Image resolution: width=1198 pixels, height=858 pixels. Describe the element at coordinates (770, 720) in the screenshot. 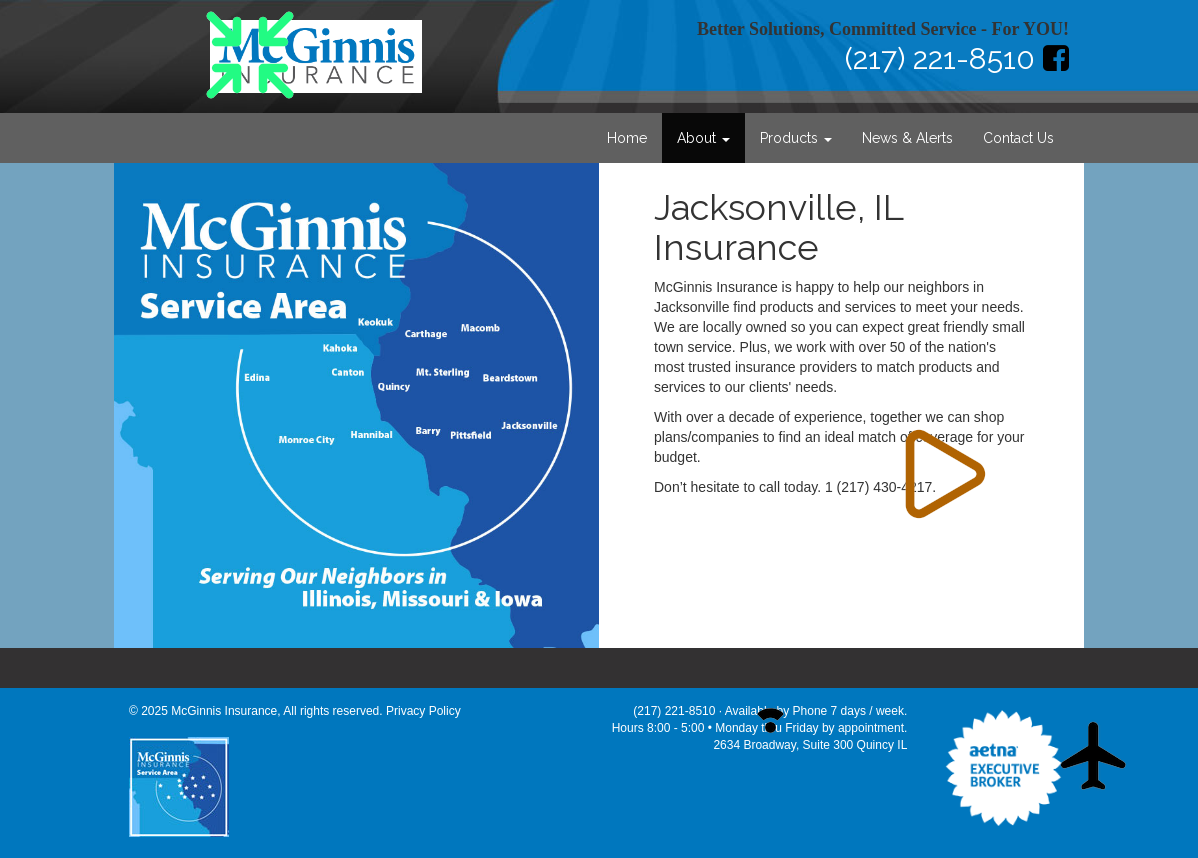

I see `calibrate your device's compass` at that location.